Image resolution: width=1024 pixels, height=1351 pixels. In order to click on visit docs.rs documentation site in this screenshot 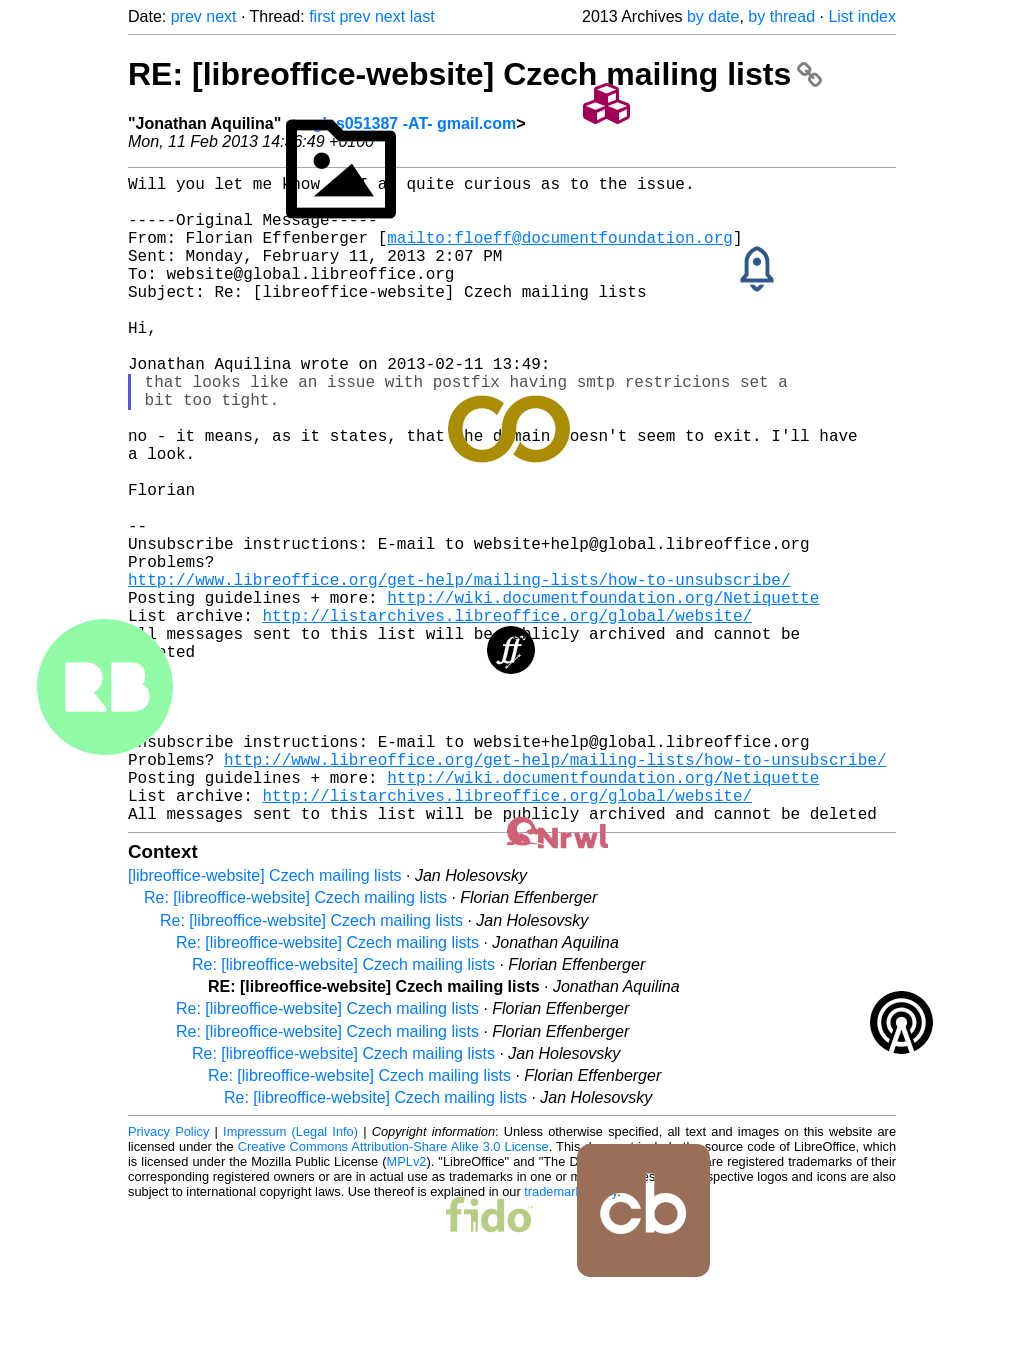, I will do `click(606, 103)`.